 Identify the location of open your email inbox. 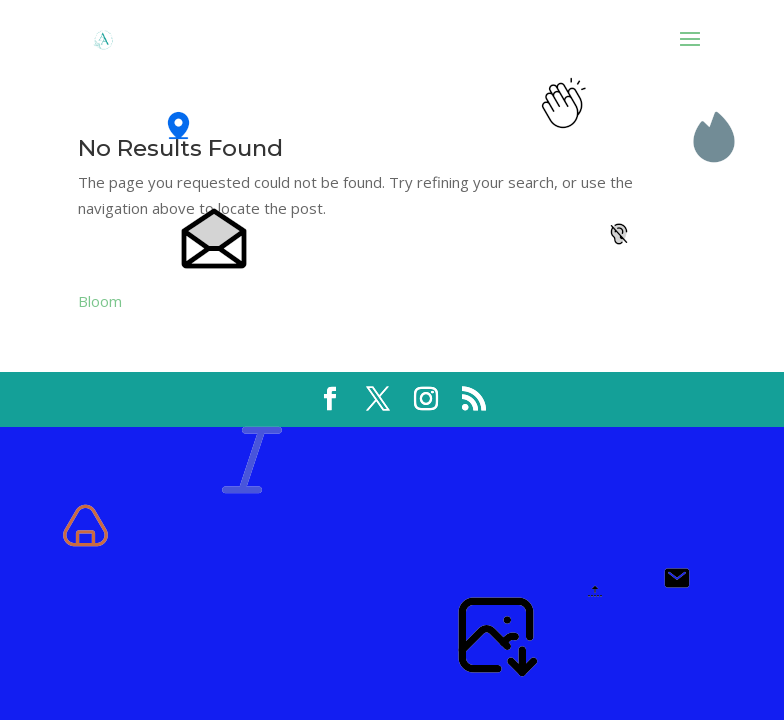
(677, 578).